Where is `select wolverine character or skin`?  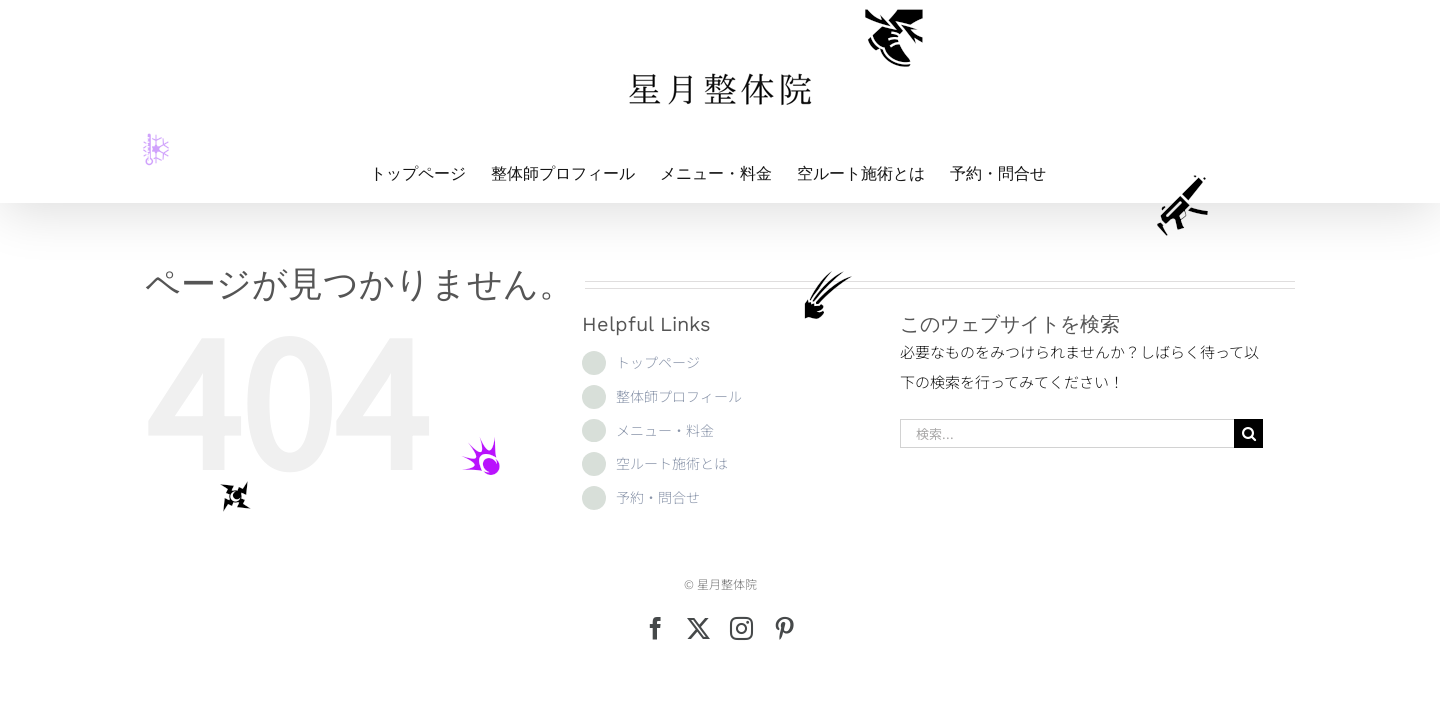 select wolverine character or skin is located at coordinates (829, 294).